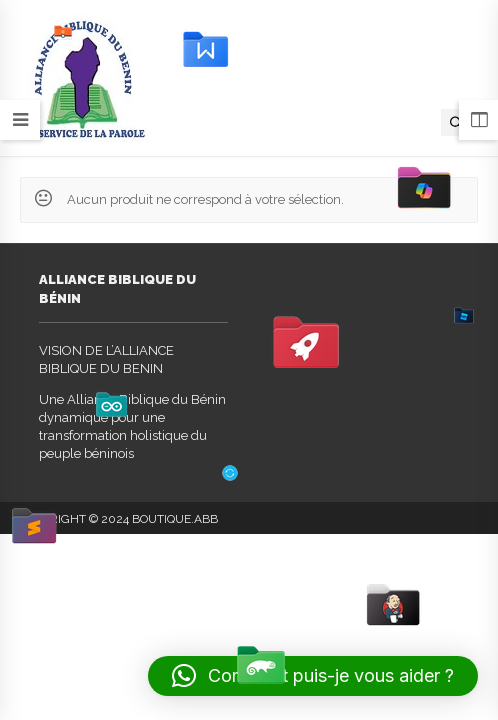  I want to click on open the openSUSE linux files folder, so click(261, 666).